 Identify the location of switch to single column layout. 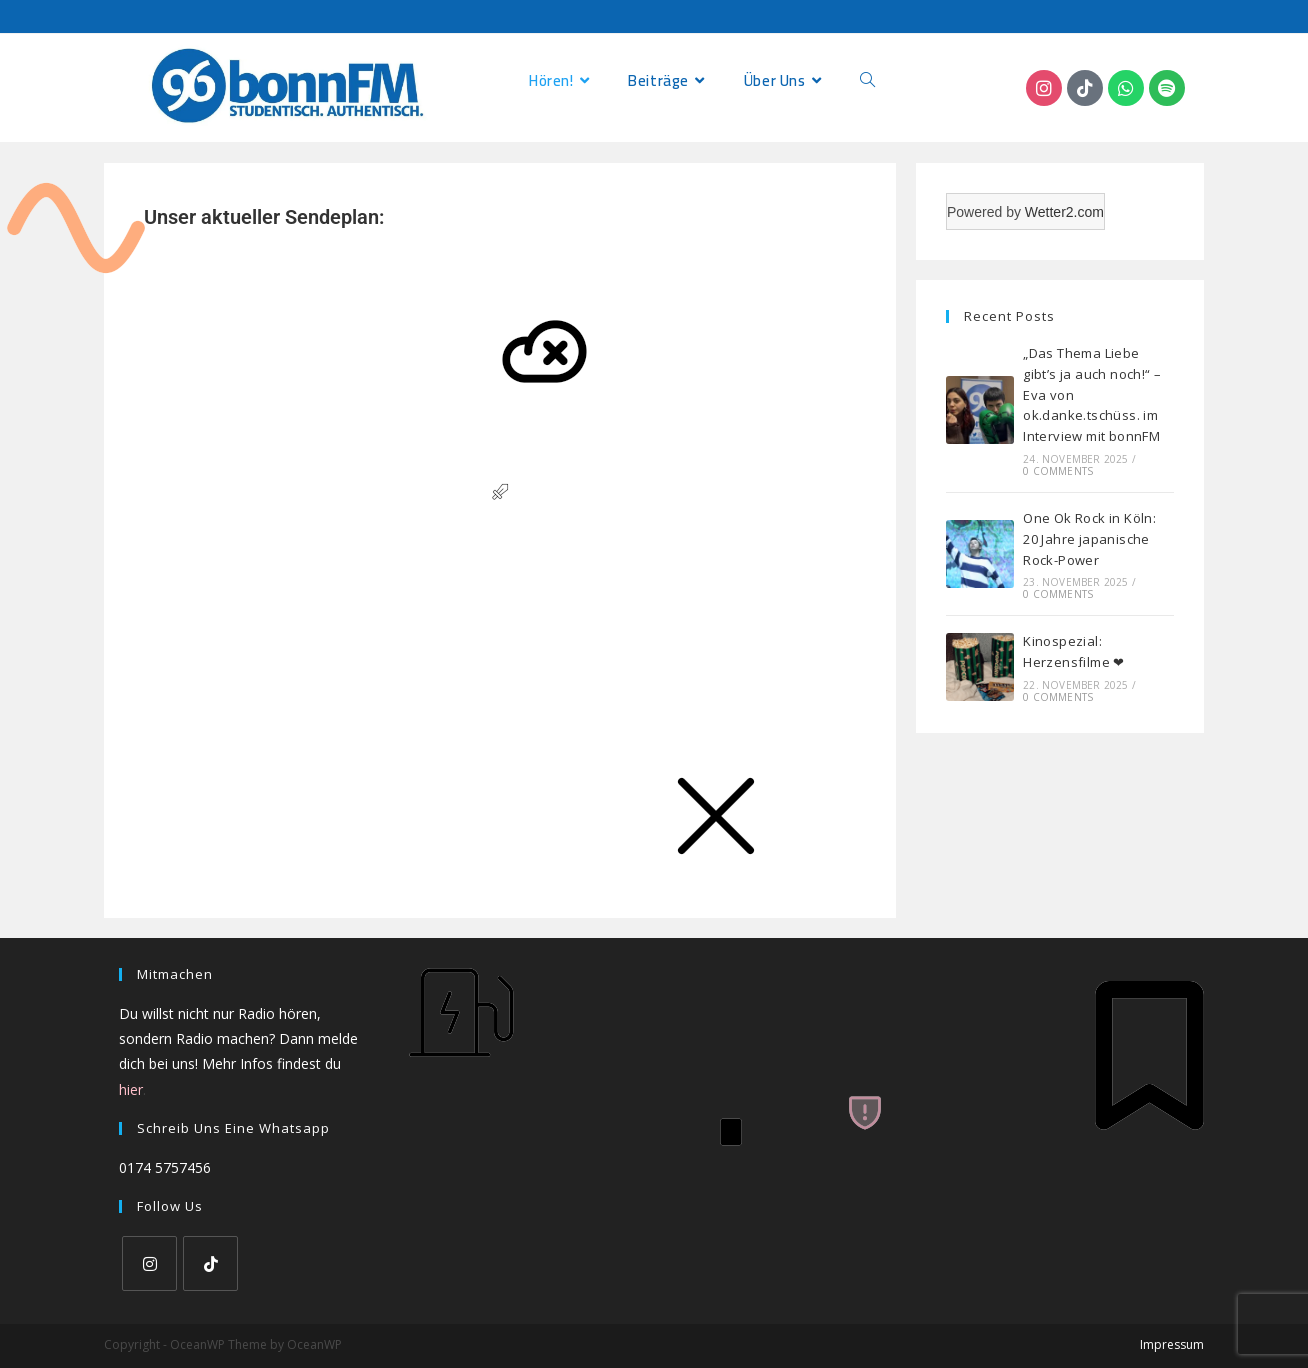
(731, 1132).